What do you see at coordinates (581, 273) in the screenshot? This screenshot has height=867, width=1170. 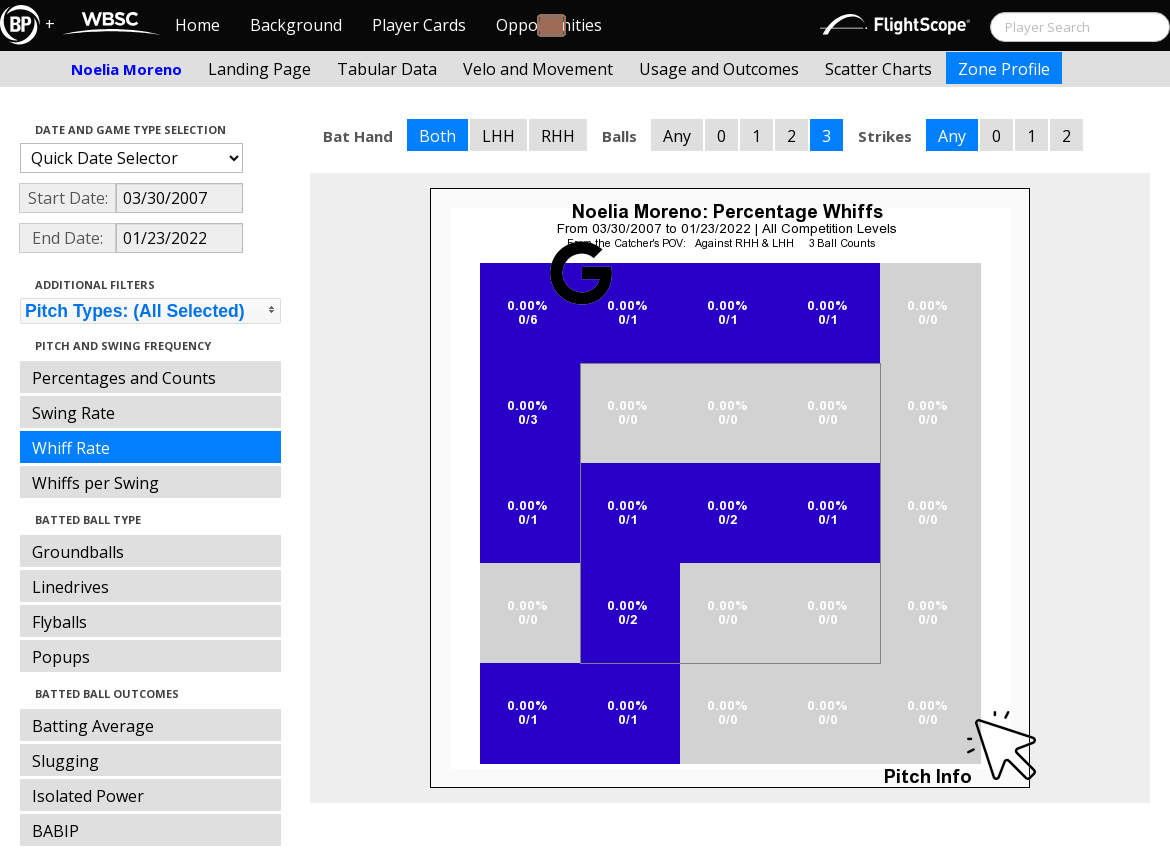 I see `sign in with Google` at bounding box center [581, 273].